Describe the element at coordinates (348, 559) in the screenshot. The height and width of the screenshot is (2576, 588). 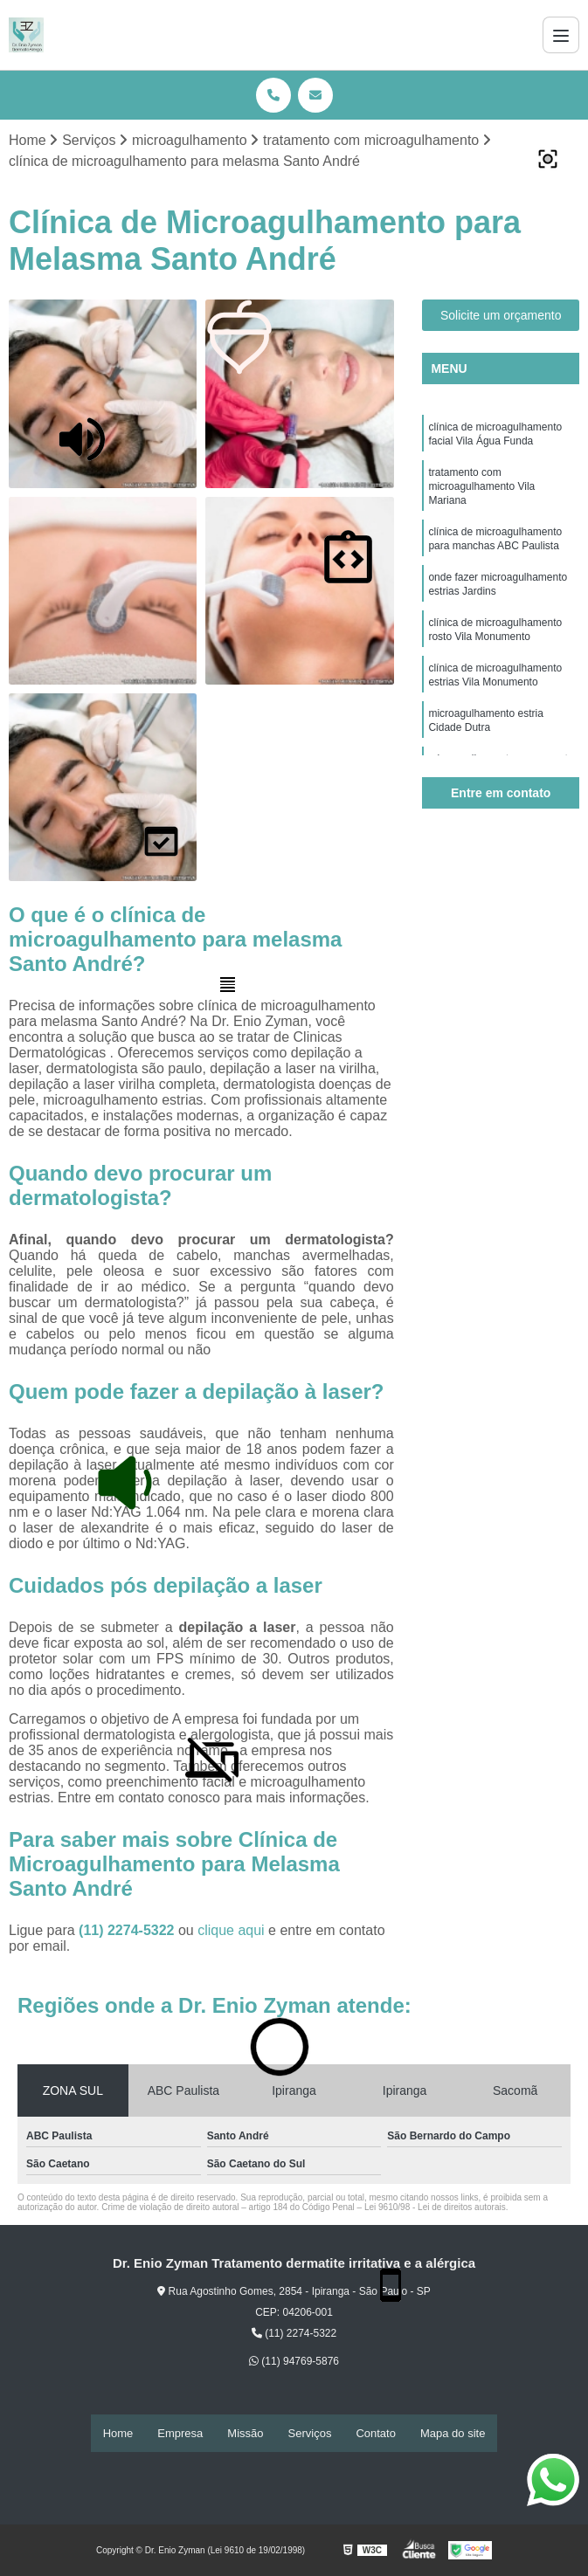
I see `view code integration instructions` at that location.